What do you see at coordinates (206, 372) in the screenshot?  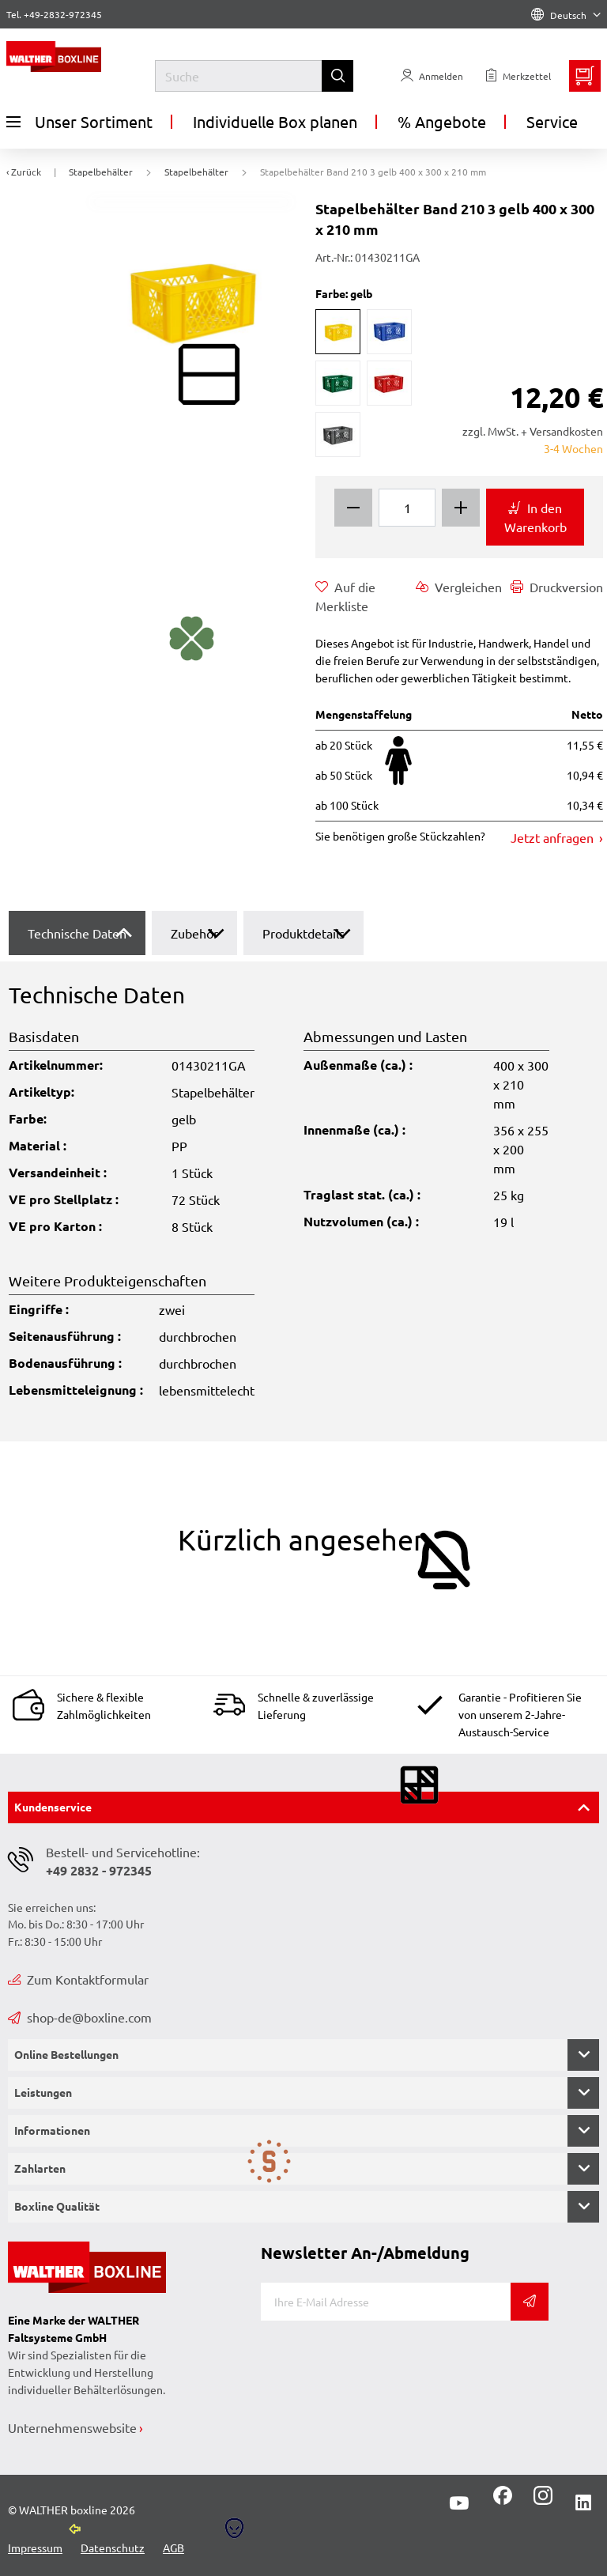 I see `split editor view horizontally` at bounding box center [206, 372].